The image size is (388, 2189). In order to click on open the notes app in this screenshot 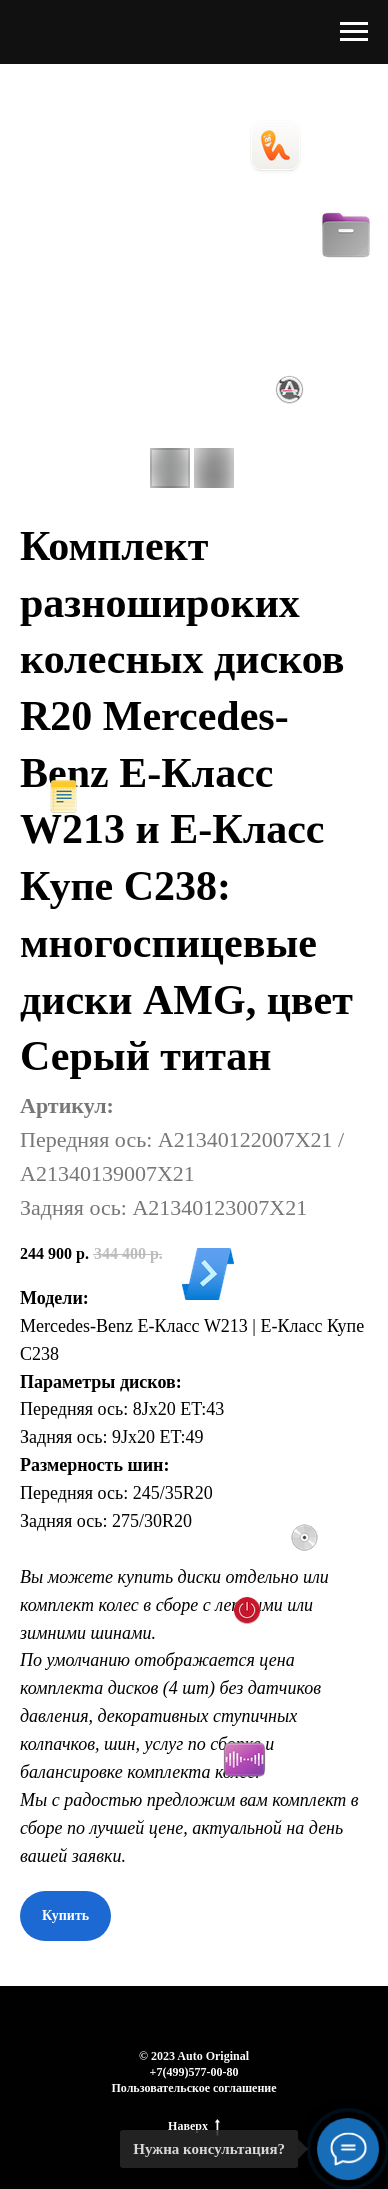, I will do `click(63, 796)`.